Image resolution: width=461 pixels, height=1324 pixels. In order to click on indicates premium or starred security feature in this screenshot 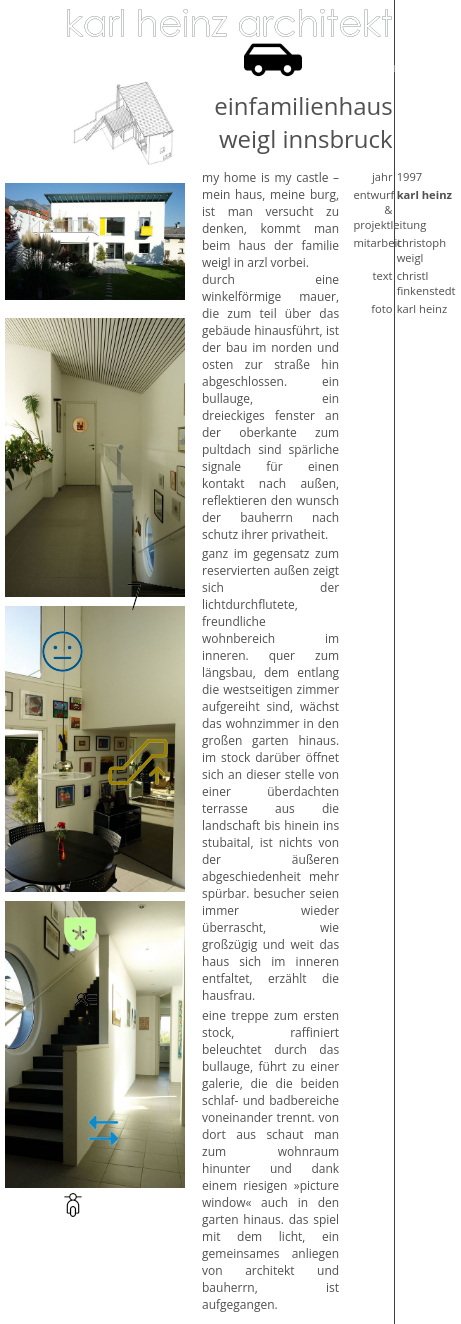, I will do `click(80, 932)`.